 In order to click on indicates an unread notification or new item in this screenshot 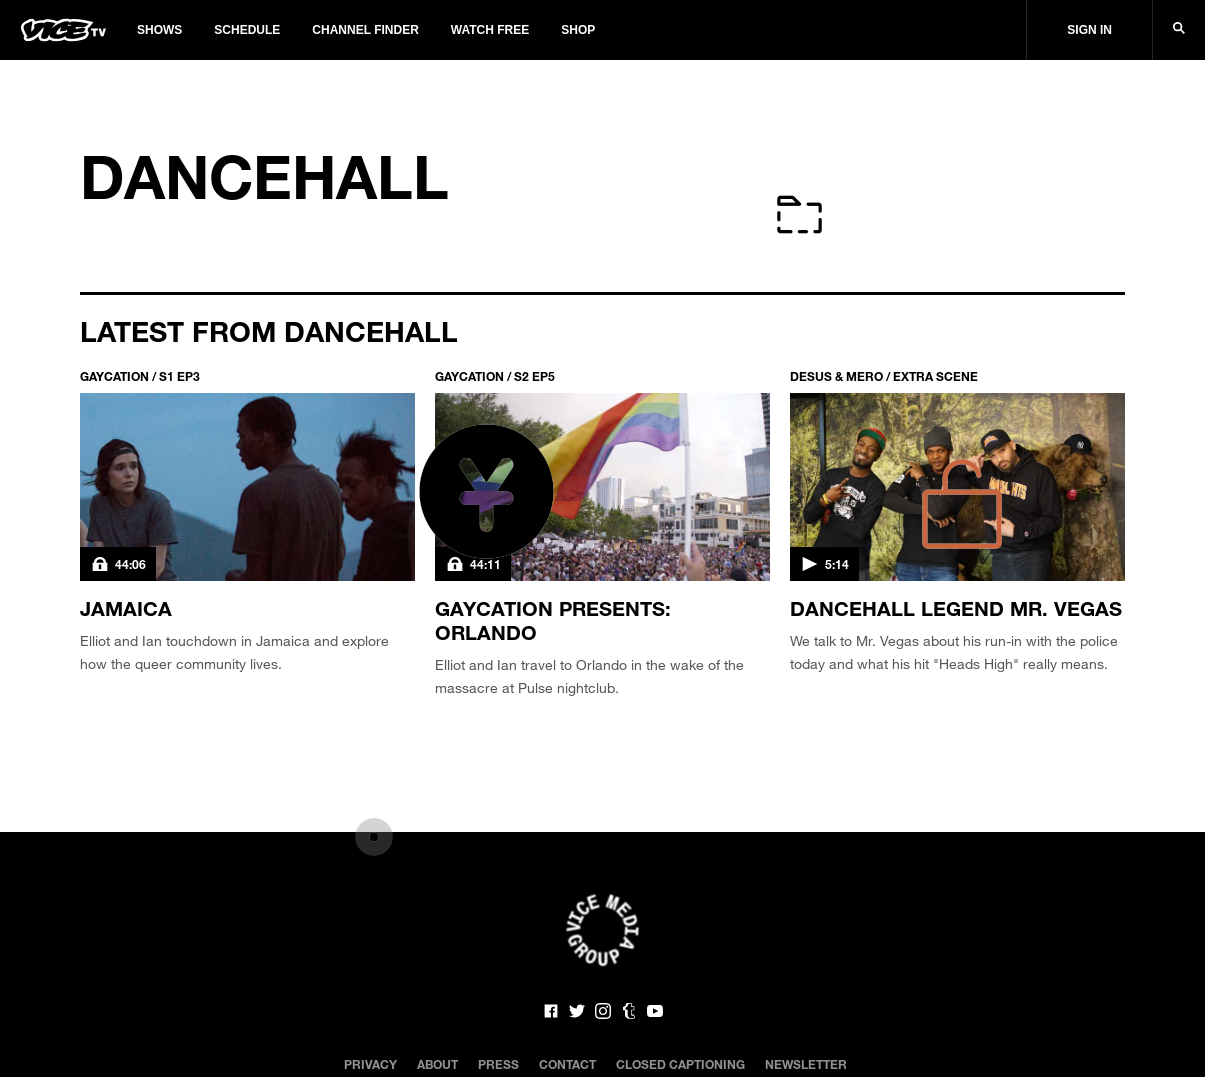, I will do `click(374, 837)`.